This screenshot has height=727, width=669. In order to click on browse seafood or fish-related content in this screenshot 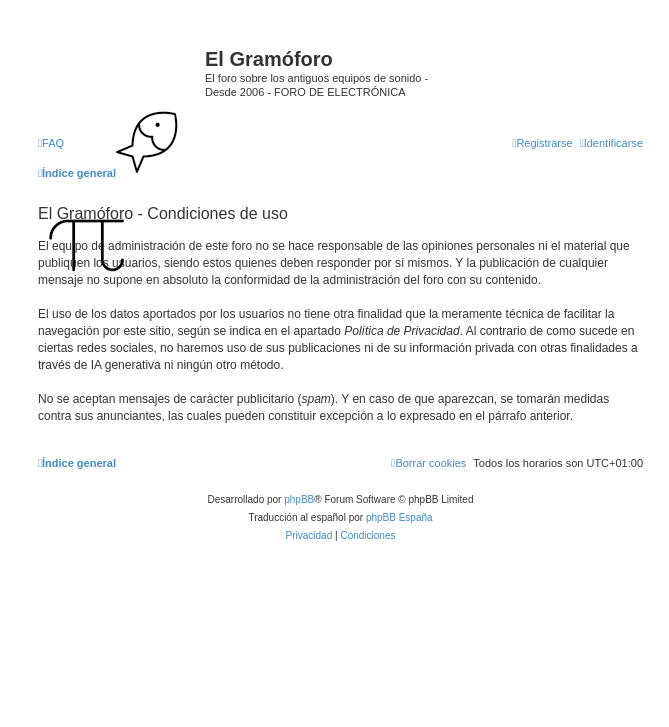, I will do `click(150, 139)`.